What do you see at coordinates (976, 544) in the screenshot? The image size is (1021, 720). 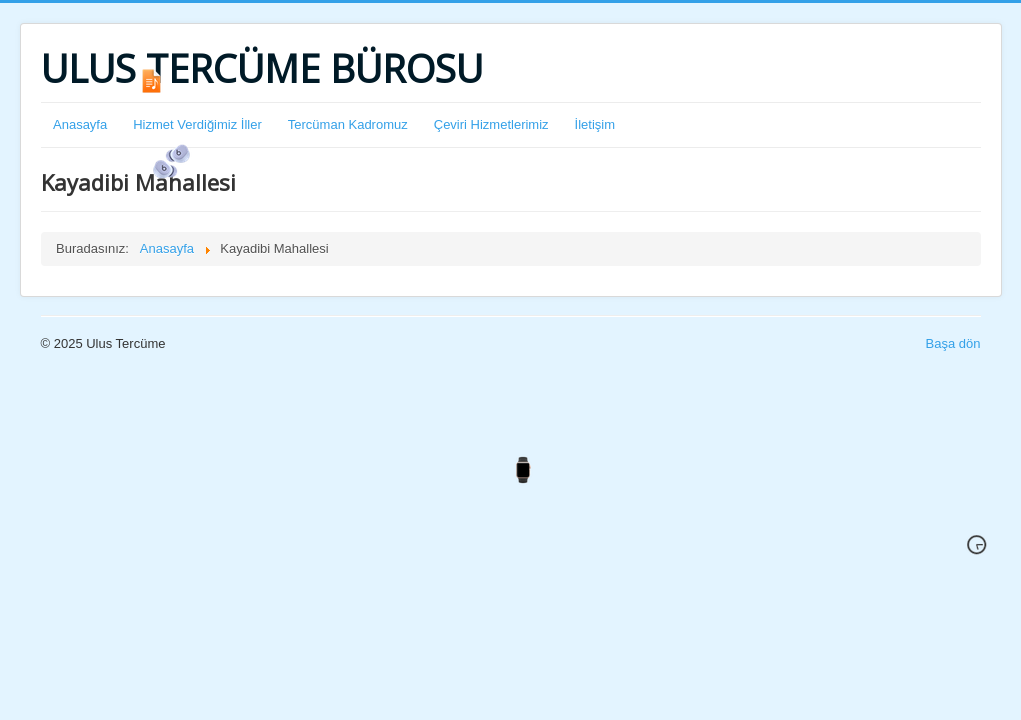 I see `view recently accessed files or items` at bounding box center [976, 544].